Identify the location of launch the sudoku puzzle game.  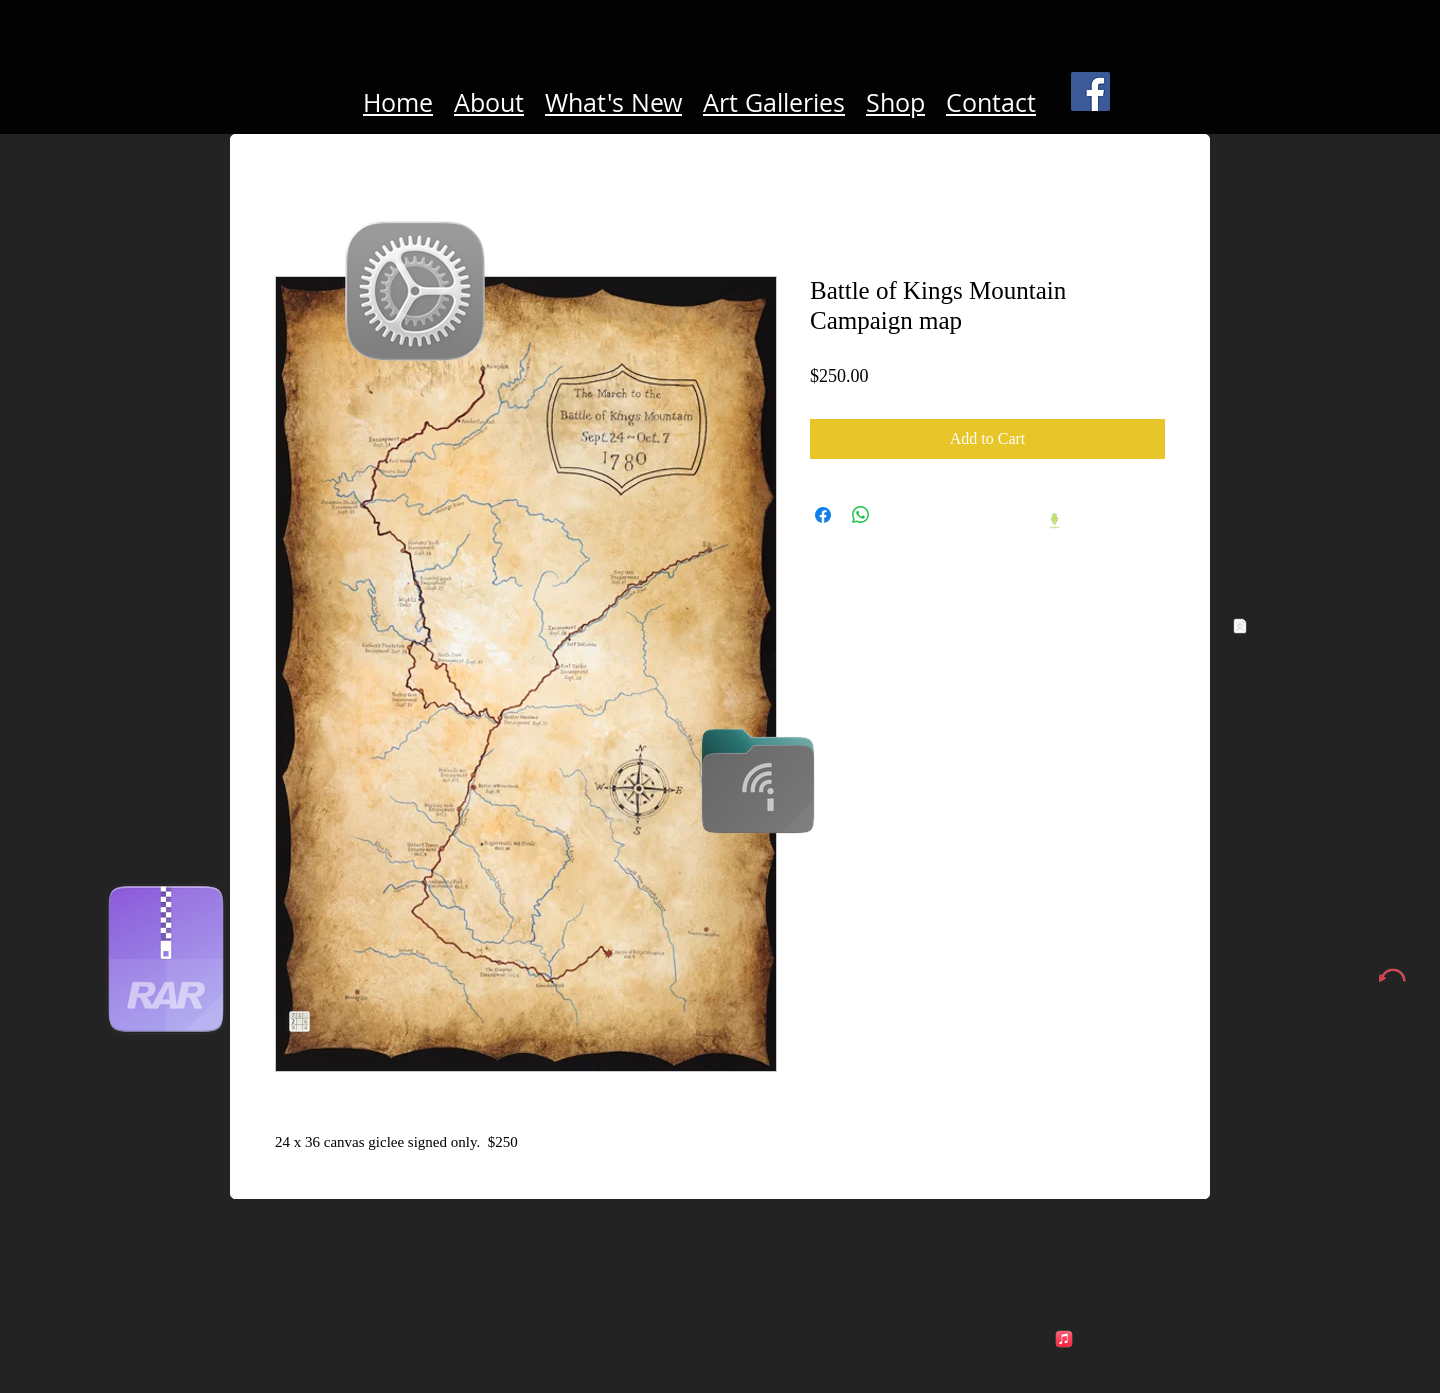
(299, 1021).